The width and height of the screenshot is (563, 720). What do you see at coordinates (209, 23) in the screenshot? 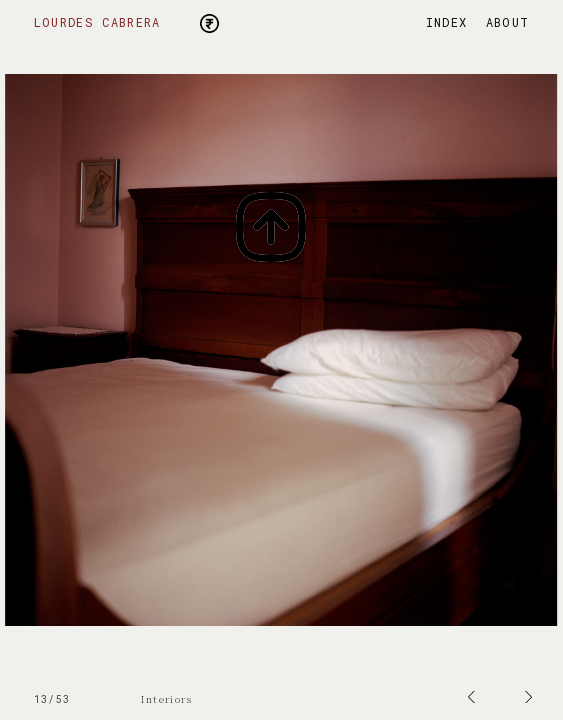
I see `view balance in Indian rupees` at bounding box center [209, 23].